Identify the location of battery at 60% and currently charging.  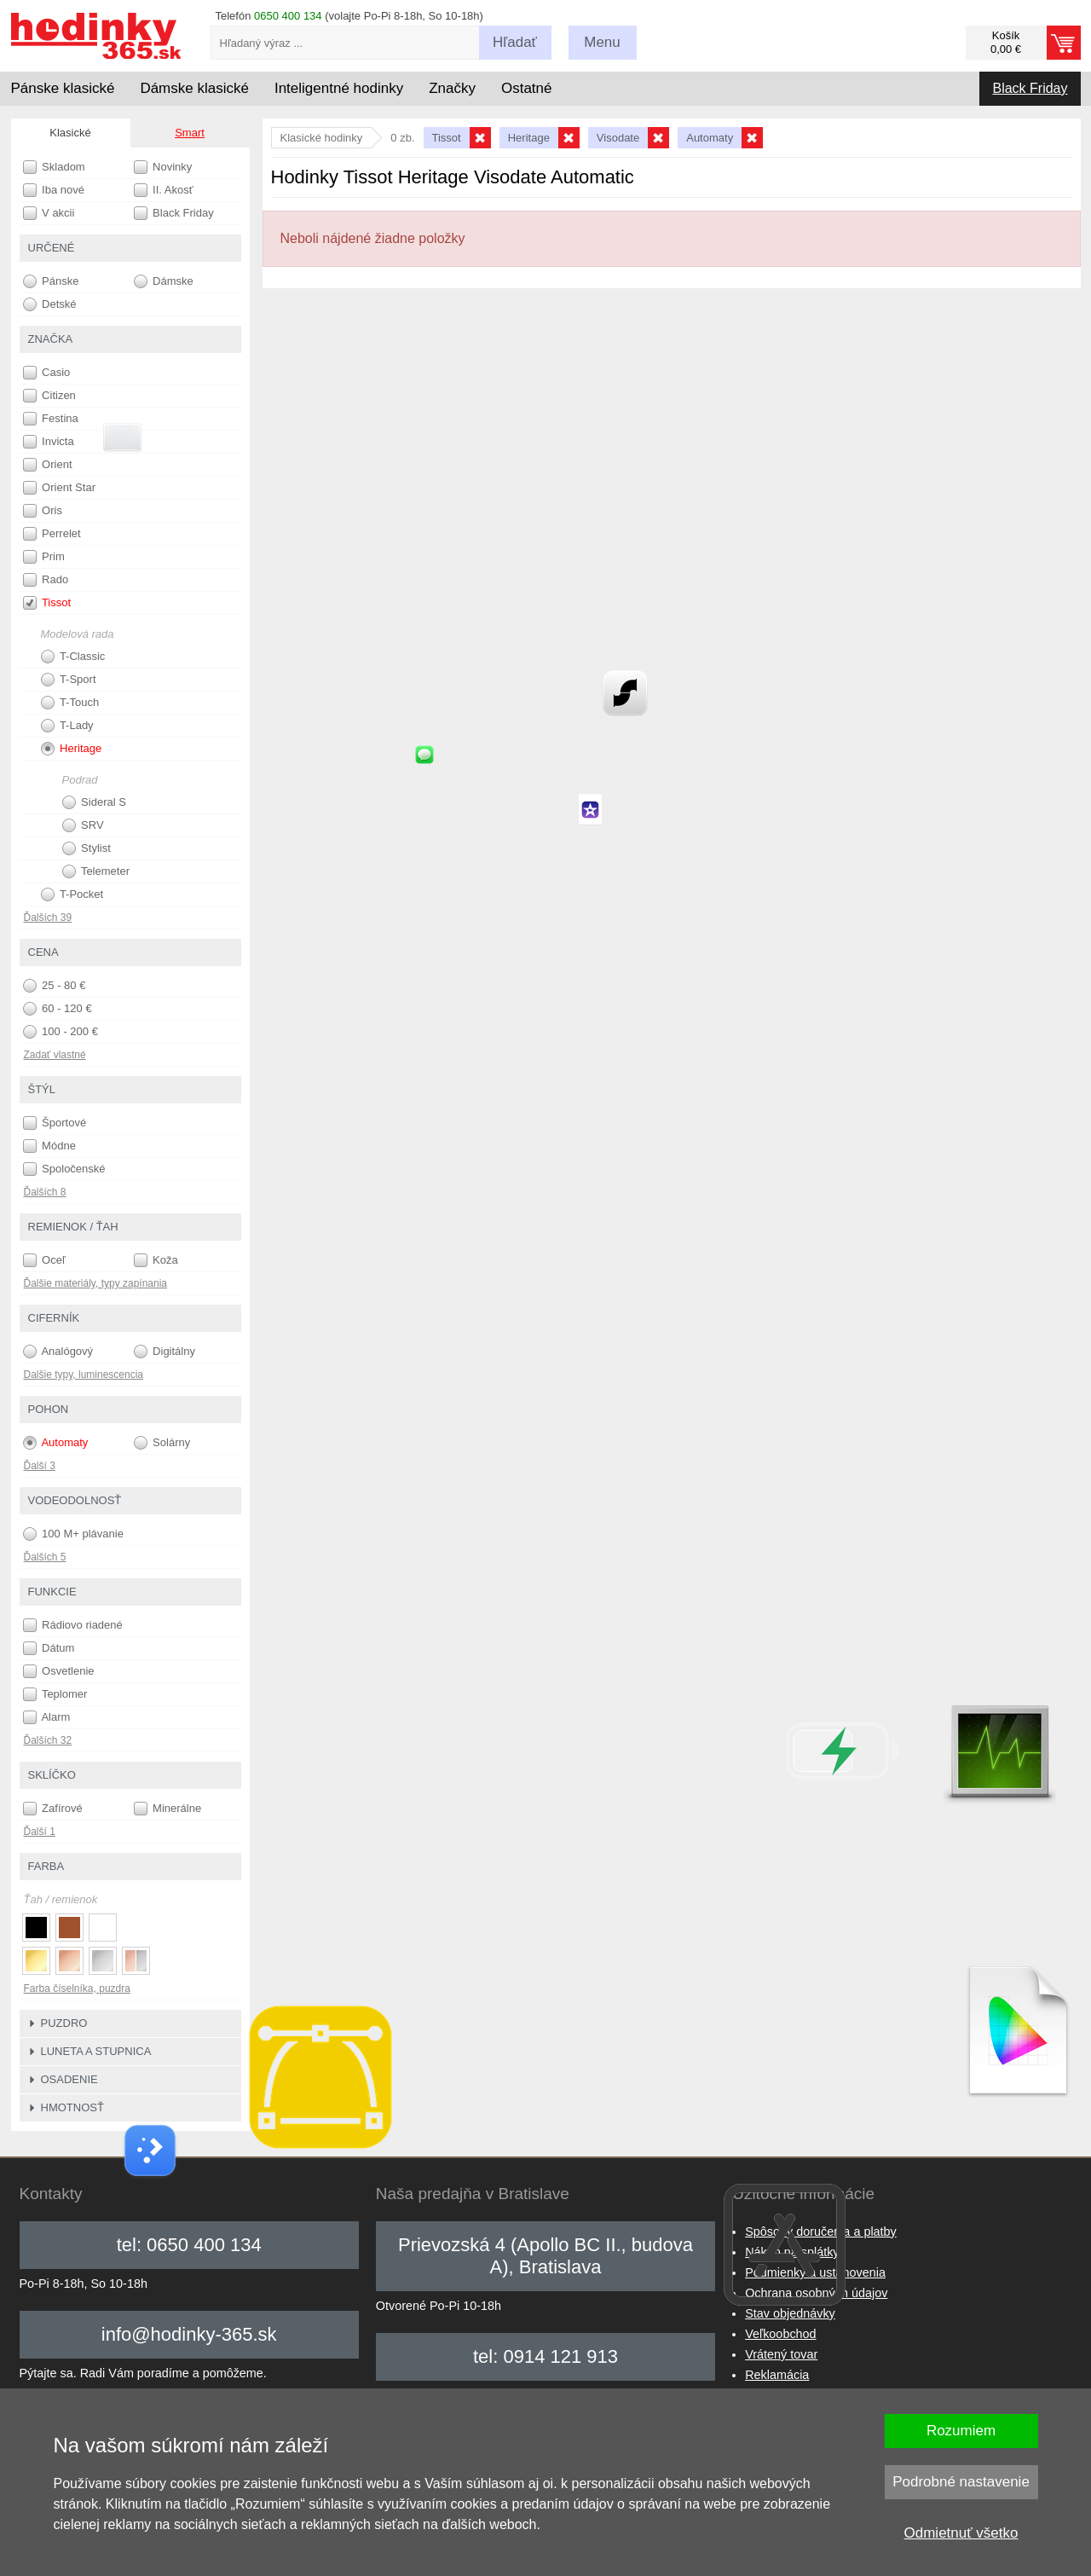
(842, 1751).